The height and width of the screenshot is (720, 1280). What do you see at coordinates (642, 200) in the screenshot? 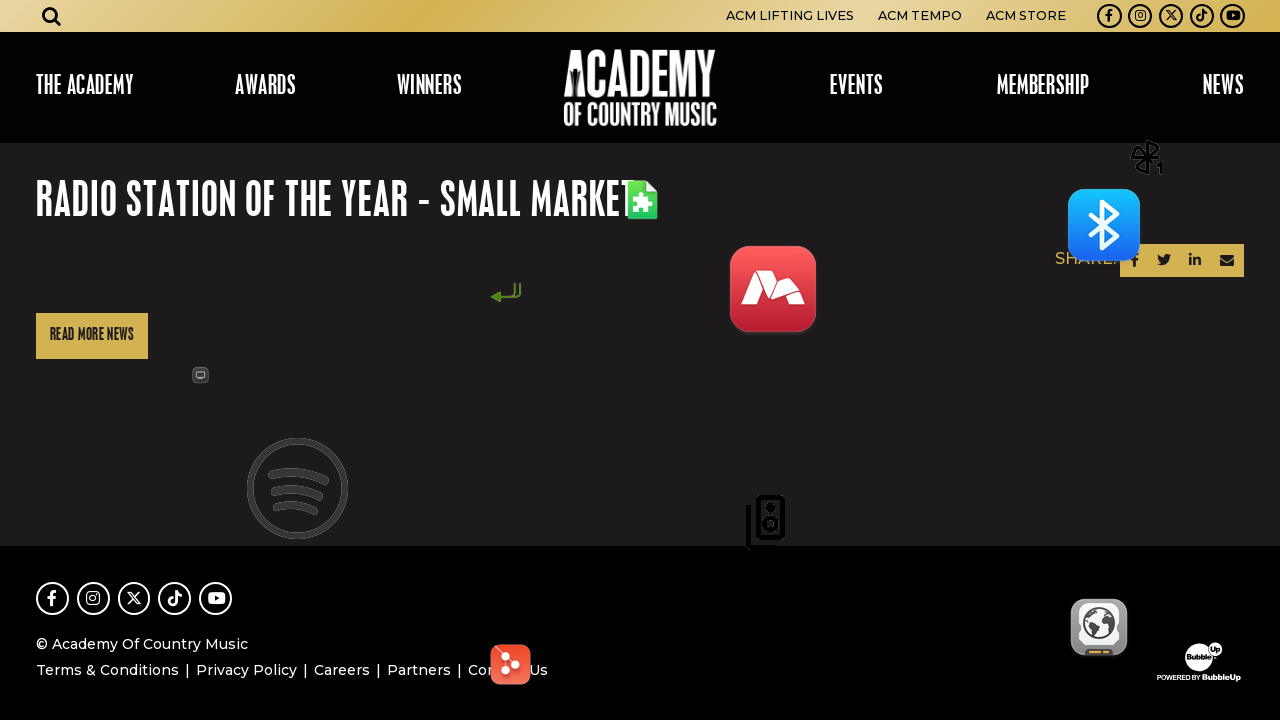
I see `an add-on or extension file type` at bounding box center [642, 200].